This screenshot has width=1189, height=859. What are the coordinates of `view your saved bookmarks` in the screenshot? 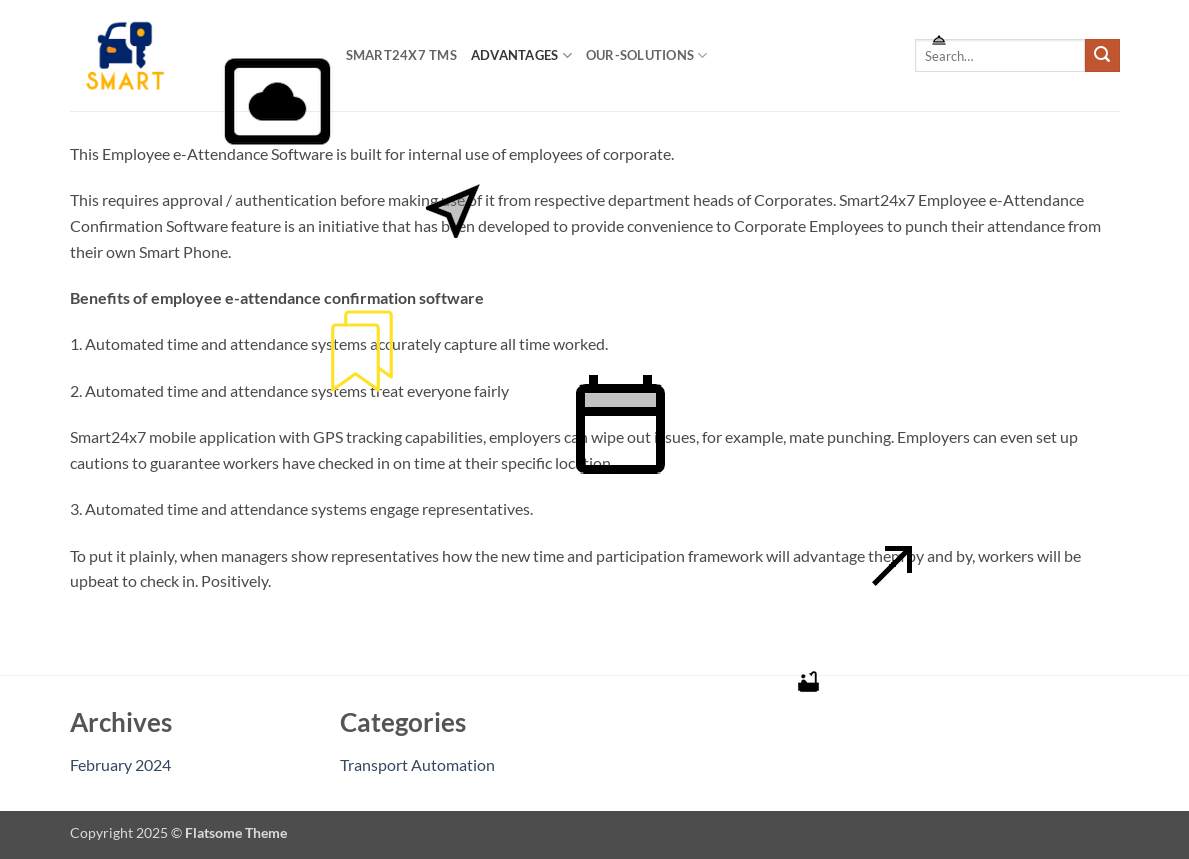 It's located at (362, 351).